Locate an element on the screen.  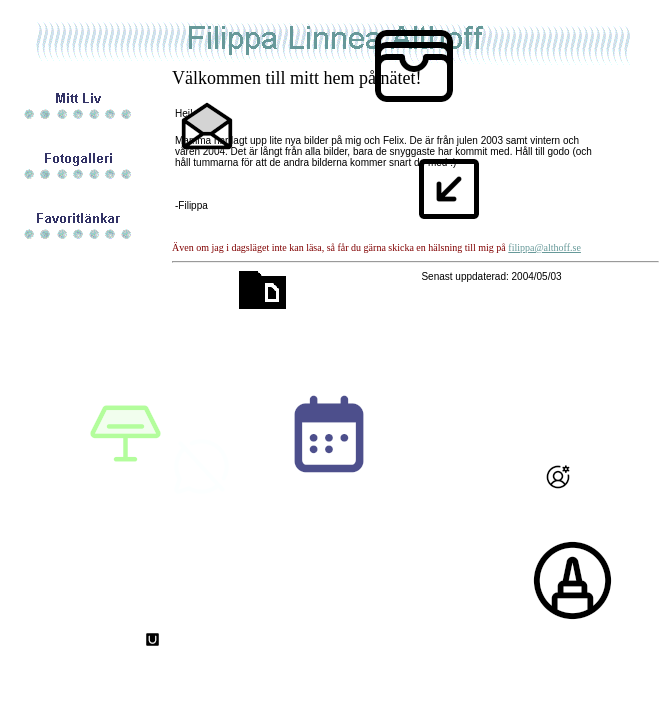
mute or disable chat notifications is located at coordinates (201, 466).